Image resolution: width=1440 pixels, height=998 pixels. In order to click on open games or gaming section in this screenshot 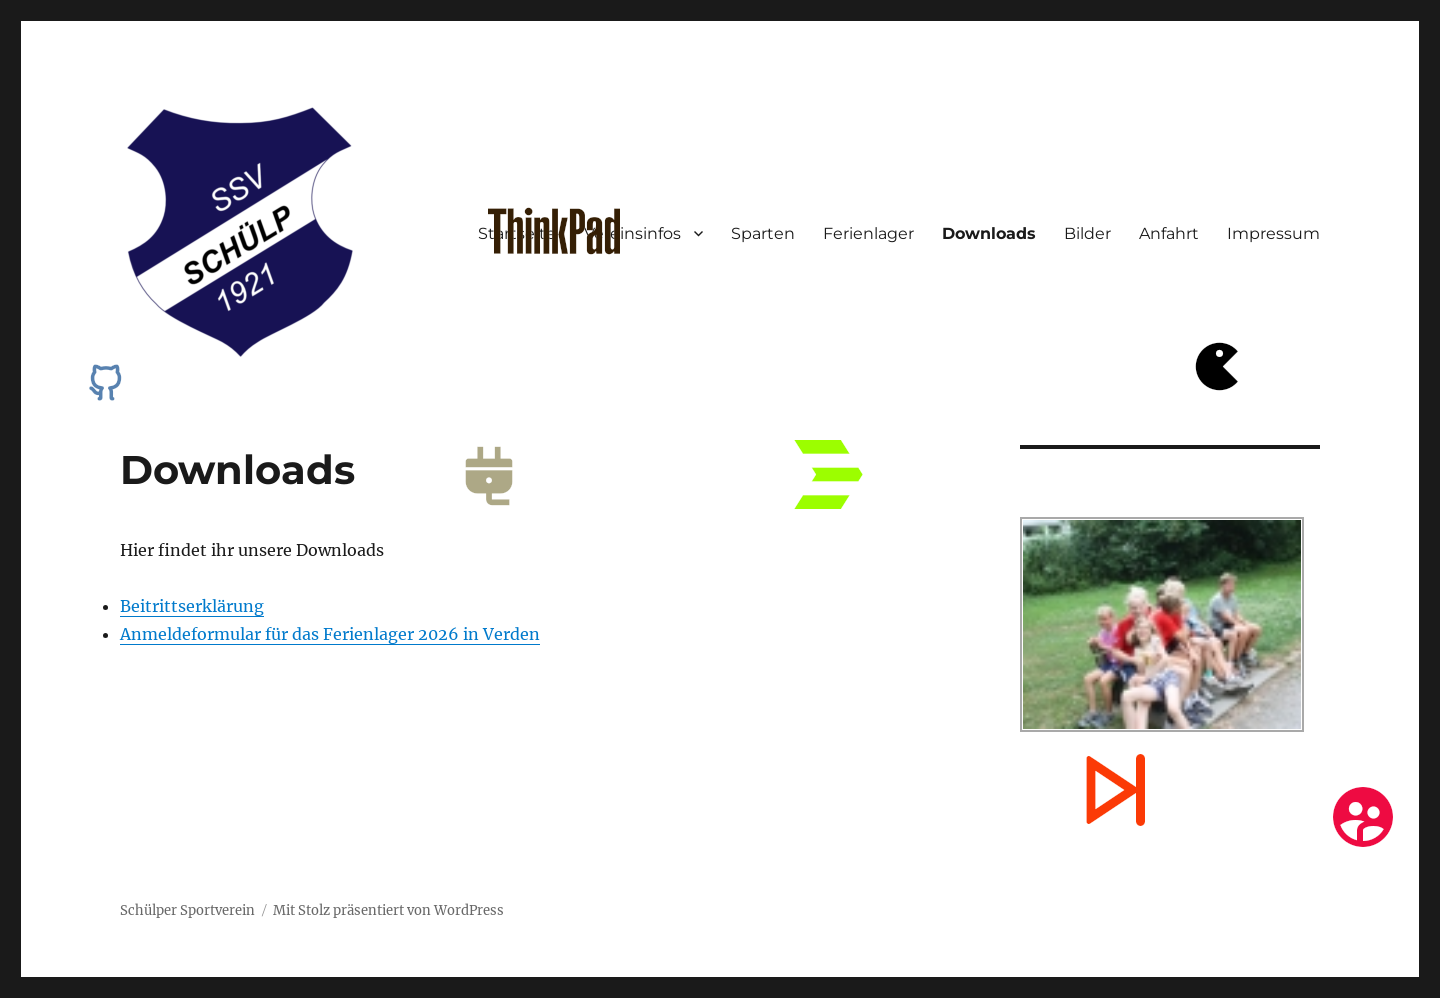, I will do `click(1219, 366)`.